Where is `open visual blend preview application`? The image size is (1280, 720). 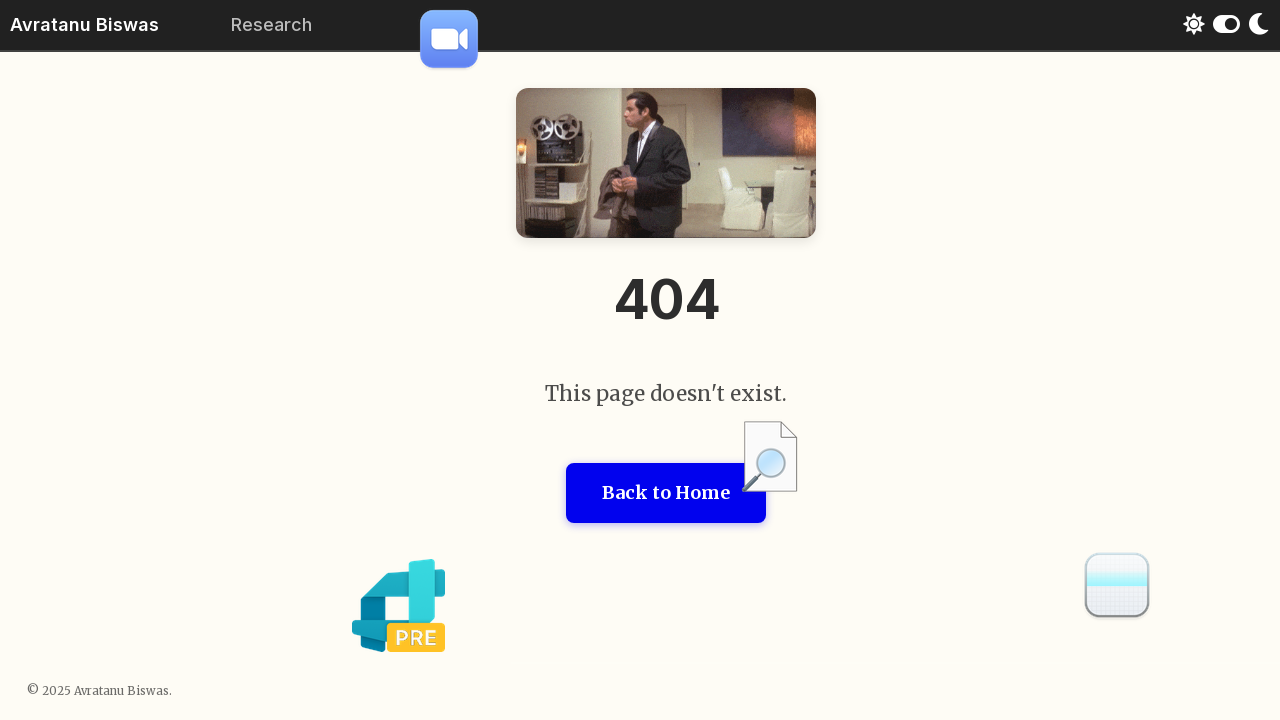 open visual blend preview application is located at coordinates (398, 605).